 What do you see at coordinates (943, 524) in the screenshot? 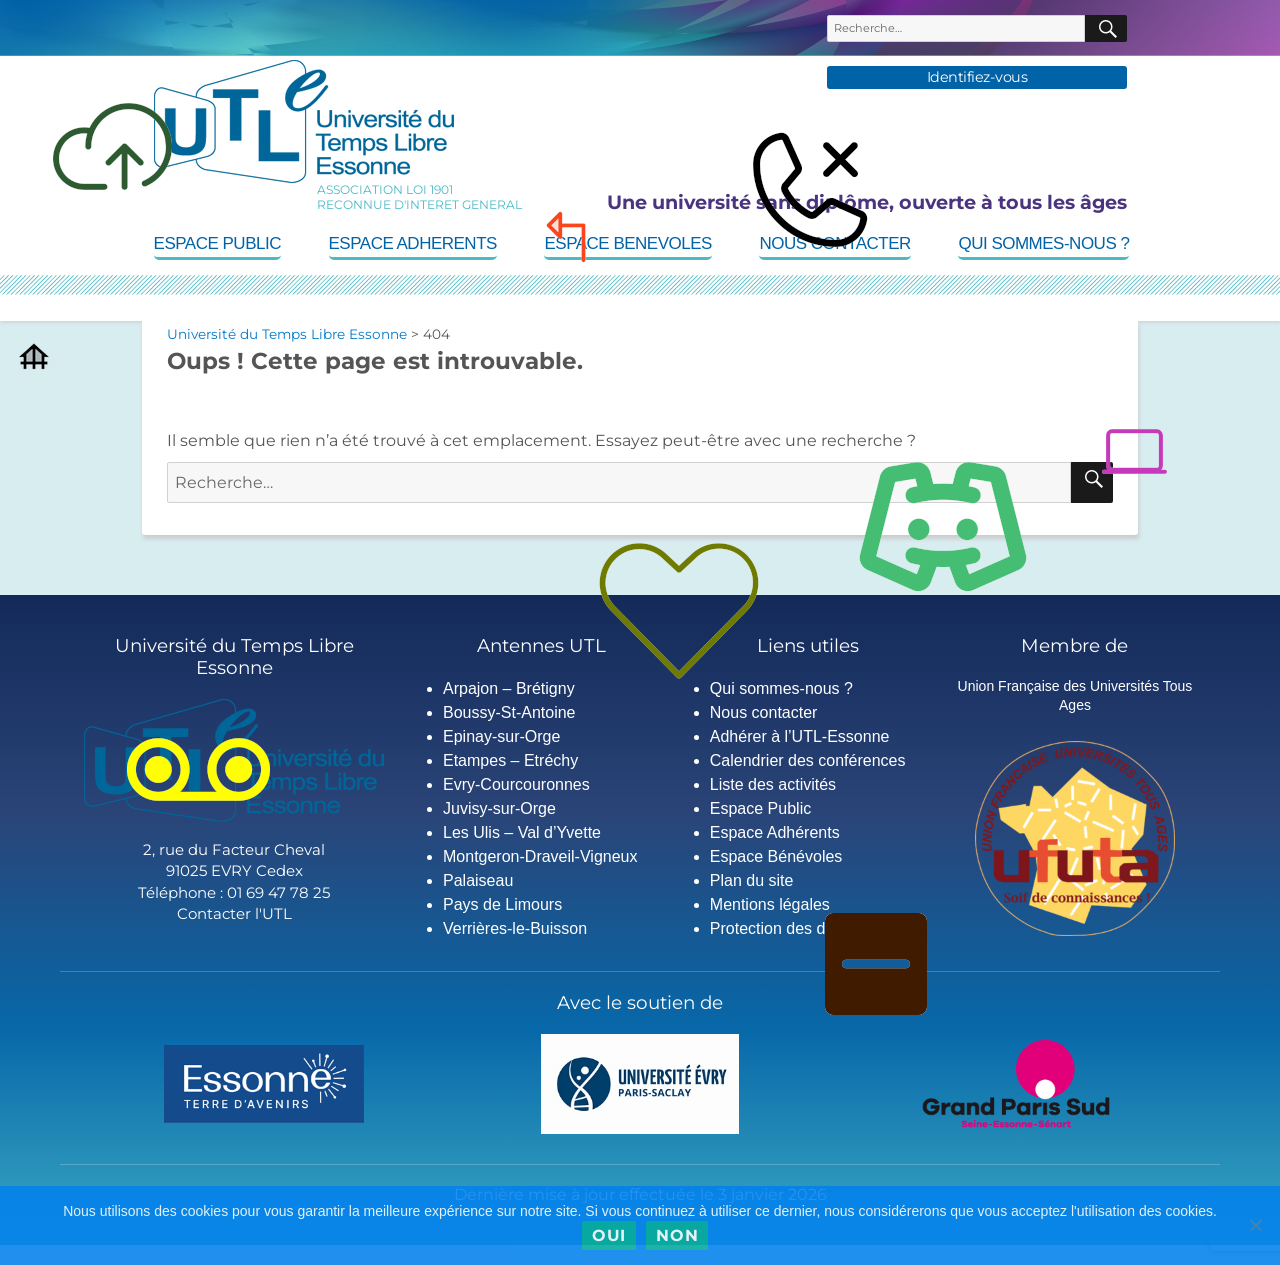
I see `open Discord` at bounding box center [943, 524].